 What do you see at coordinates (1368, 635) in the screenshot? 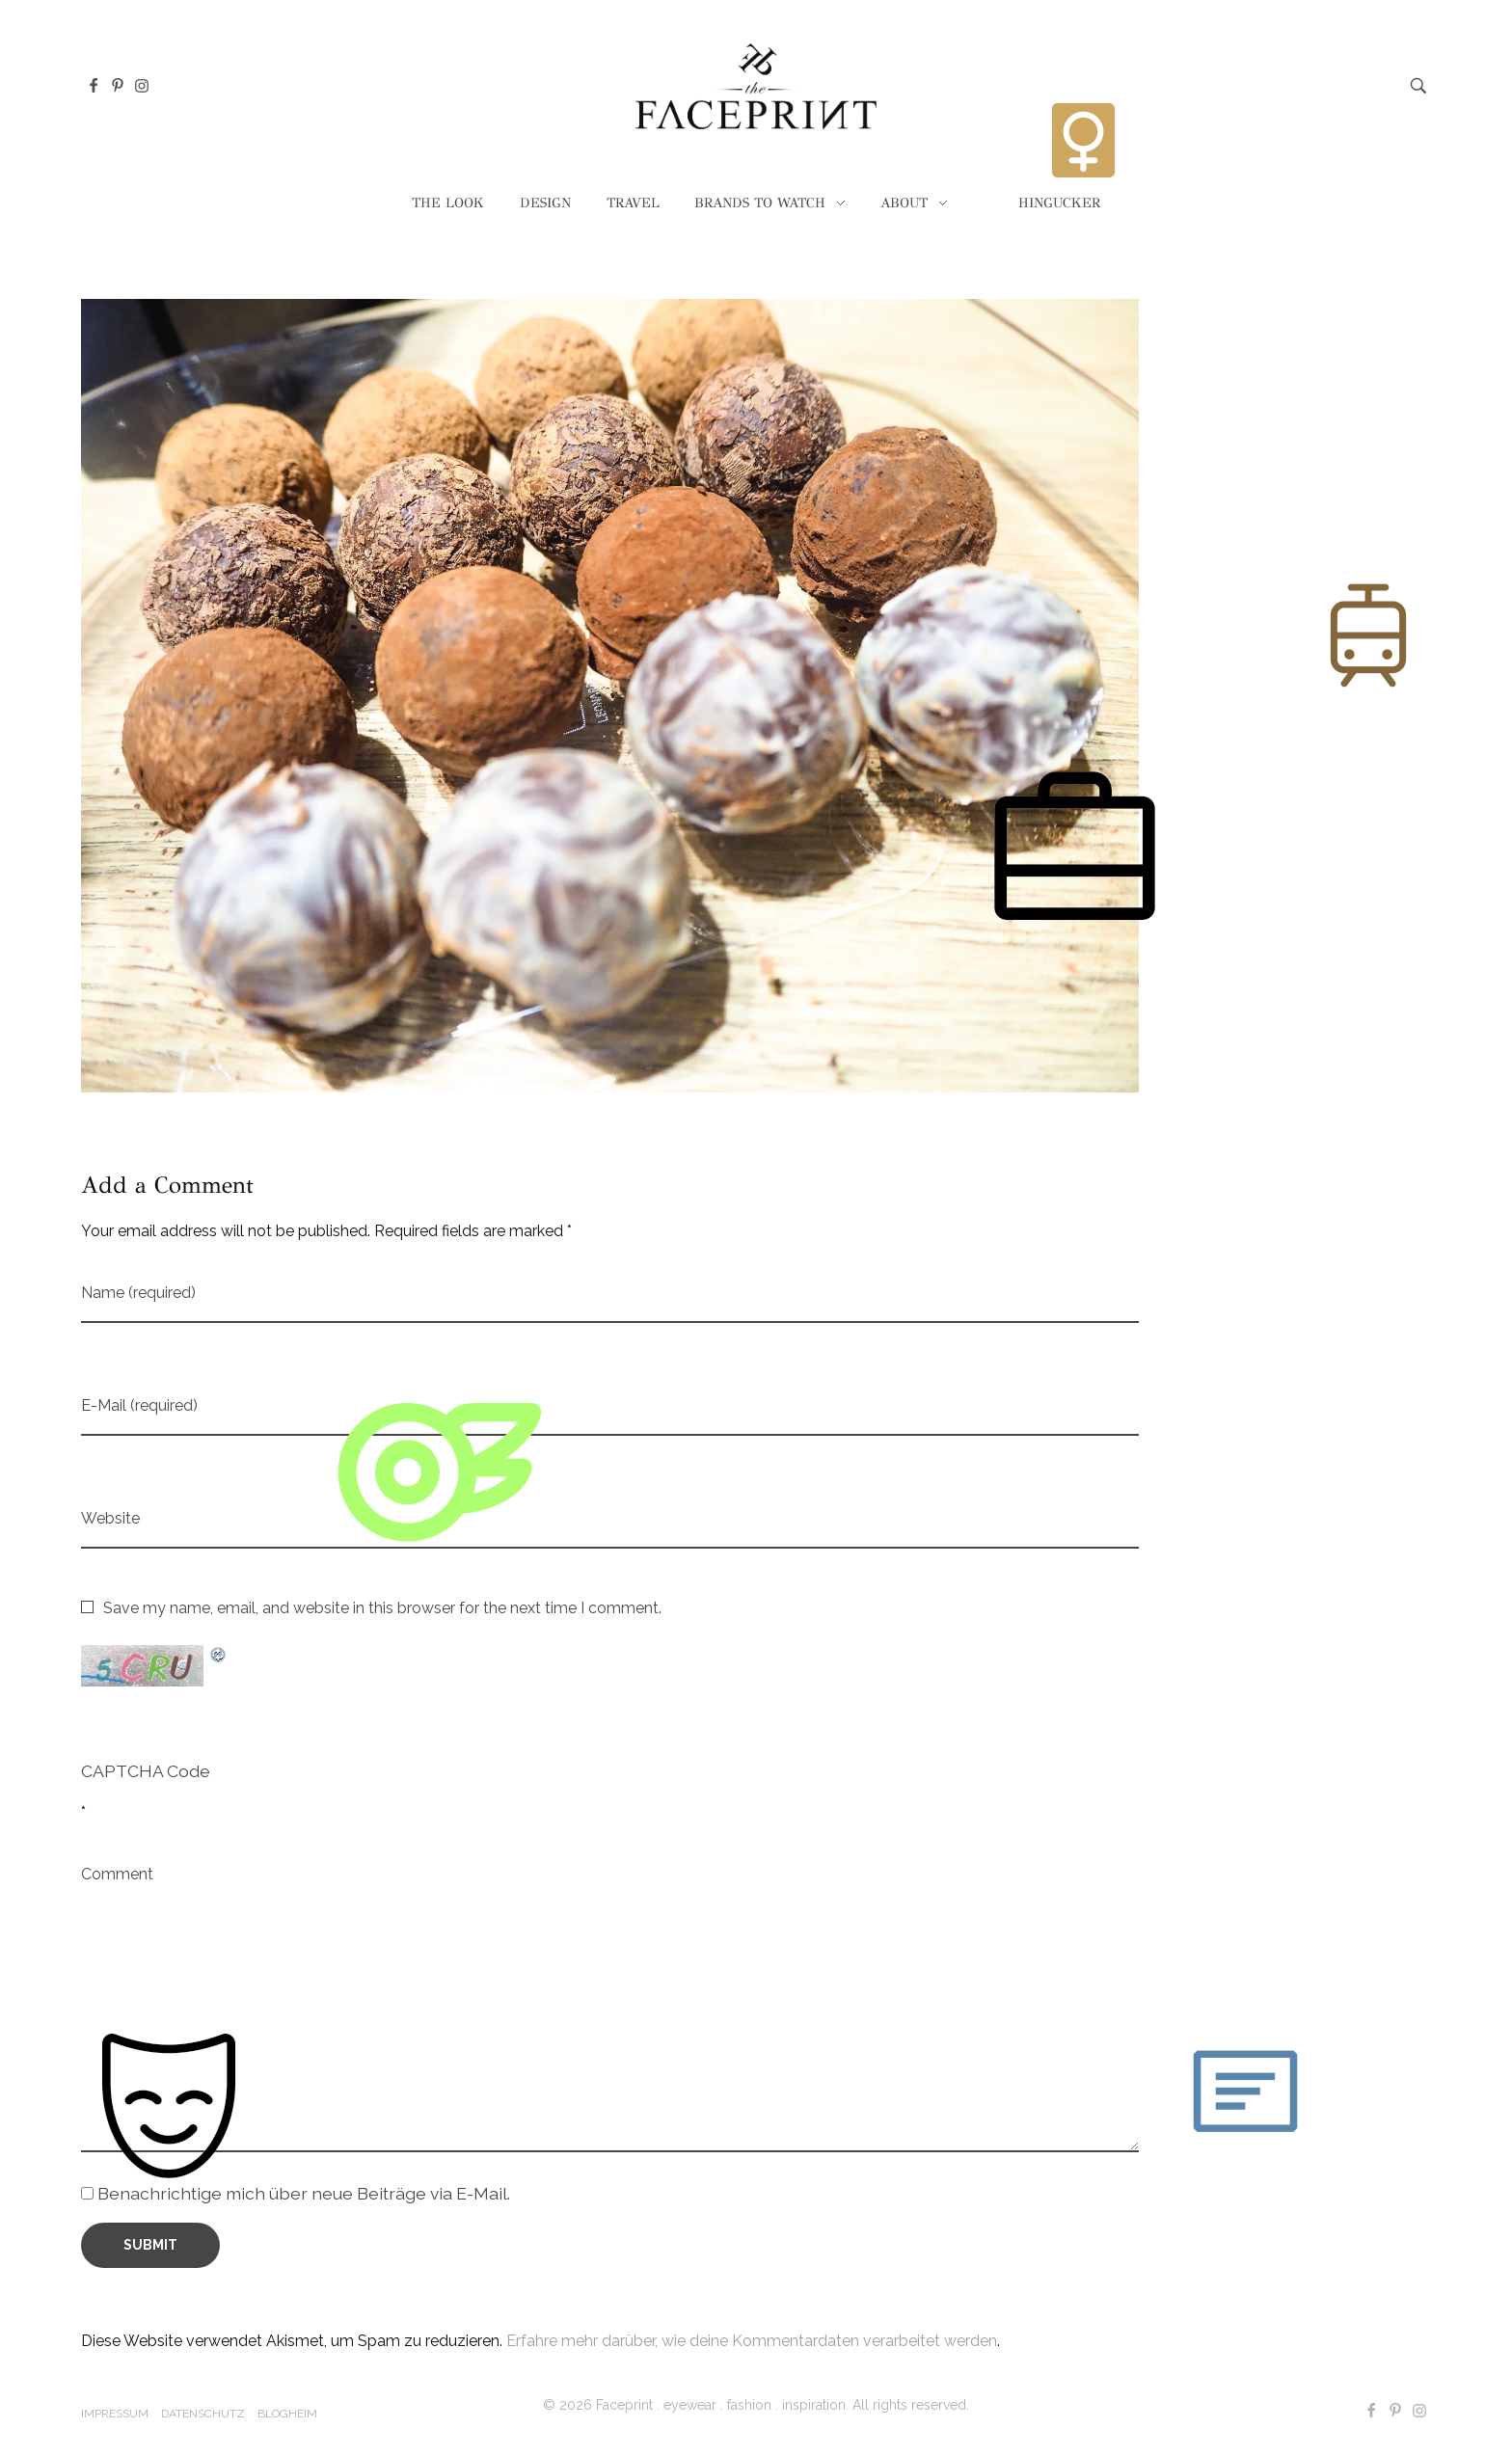
I see `access public transit or tram routes` at bounding box center [1368, 635].